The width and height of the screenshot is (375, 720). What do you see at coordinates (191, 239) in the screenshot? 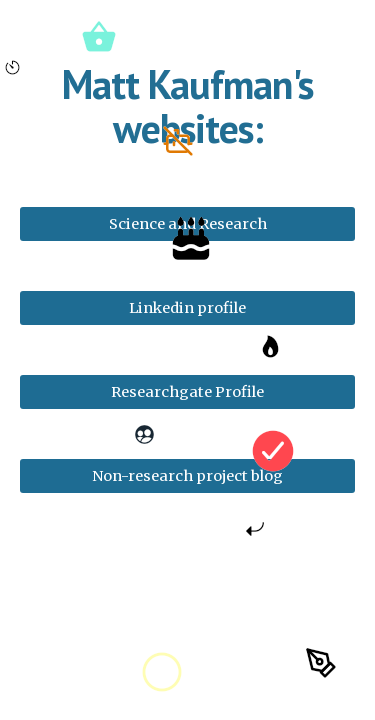
I see `view birthday or celebration reminders` at bounding box center [191, 239].